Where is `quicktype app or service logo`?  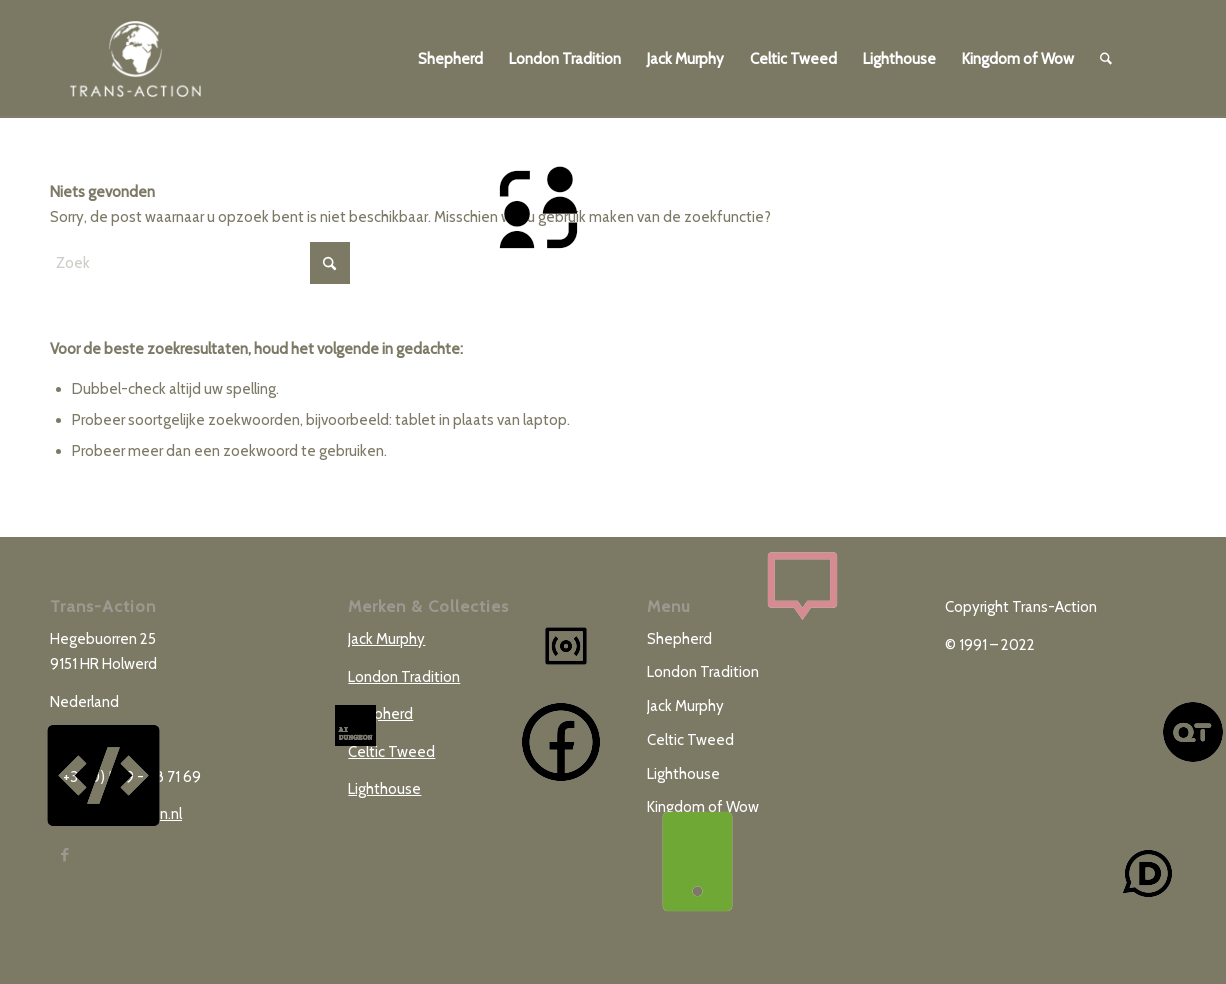 quicktype app or service logo is located at coordinates (1193, 732).